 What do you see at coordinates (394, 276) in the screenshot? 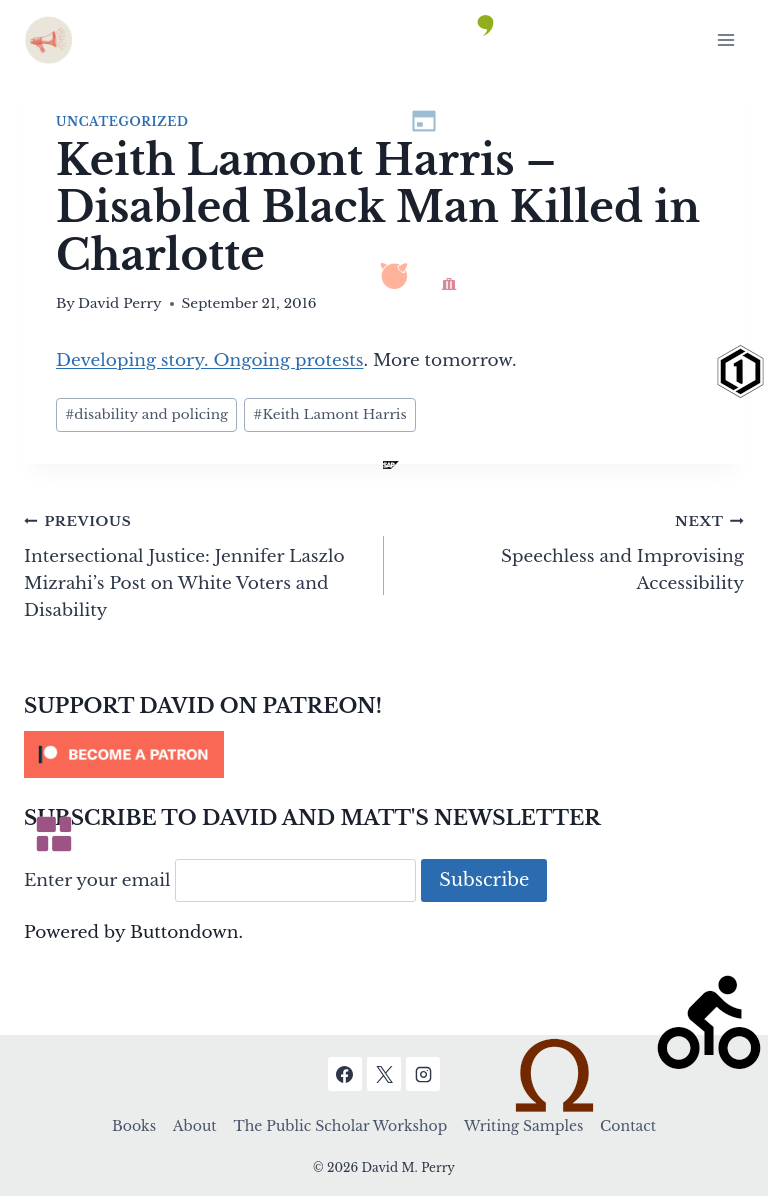
I see `freebsd operating system logo` at bounding box center [394, 276].